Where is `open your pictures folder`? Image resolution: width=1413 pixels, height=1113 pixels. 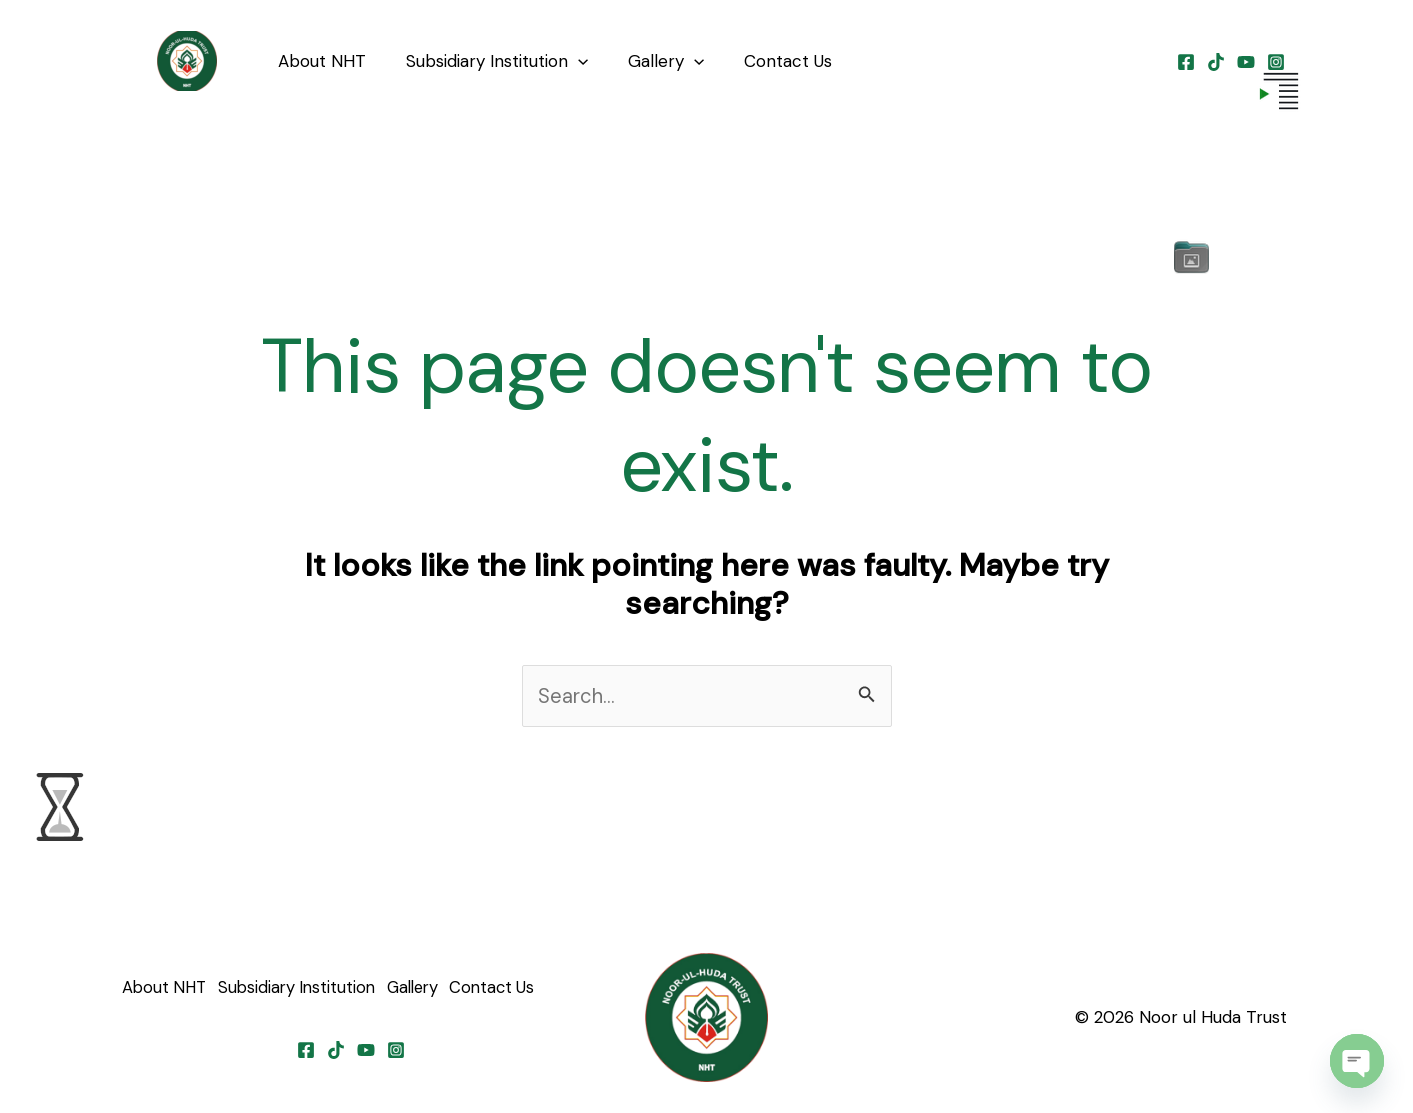 open your pictures folder is located at coordinates (1191, 256).